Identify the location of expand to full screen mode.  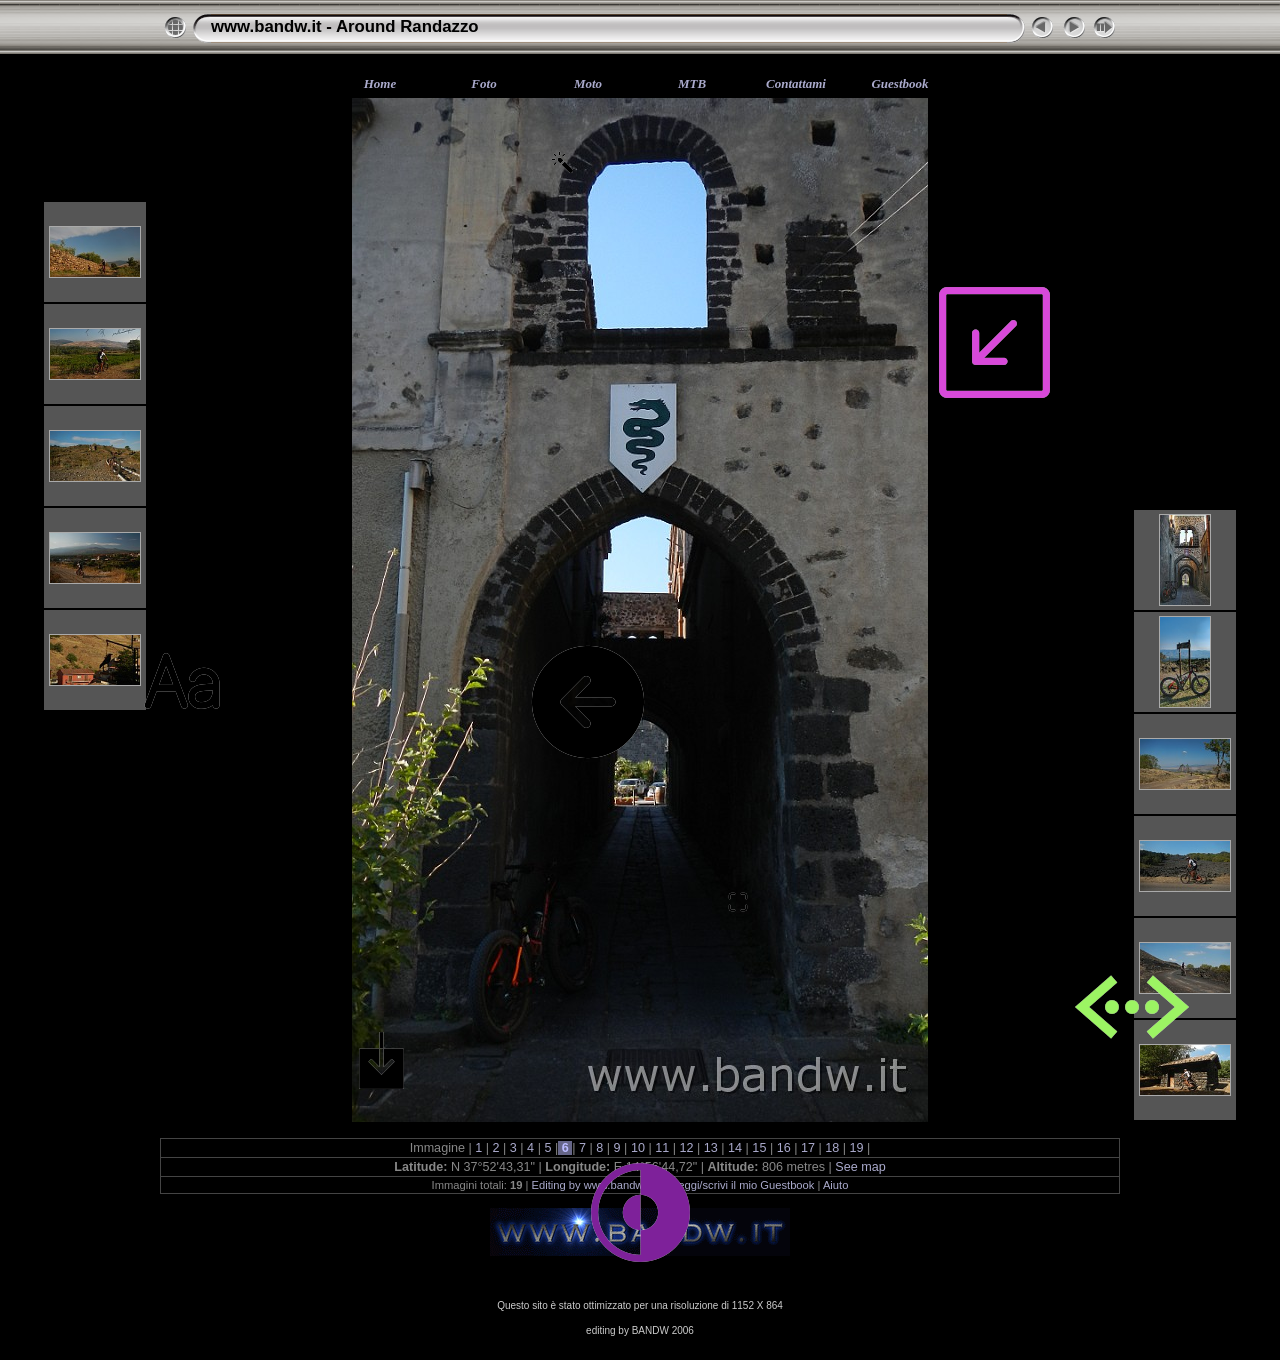
(738, 902).